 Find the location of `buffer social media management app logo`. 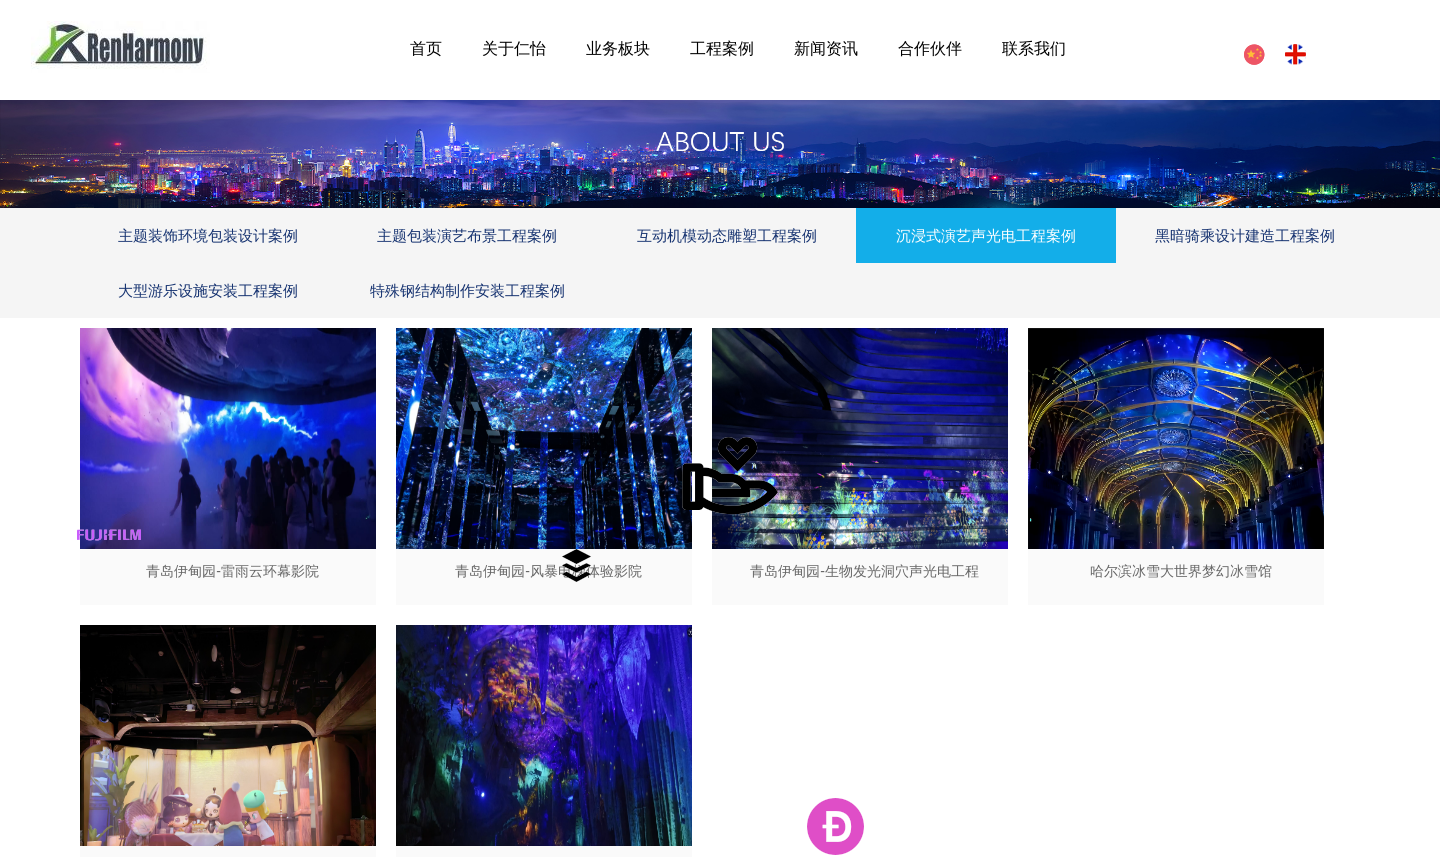

buffer social media management app logo is located at coordinates (576, 565).